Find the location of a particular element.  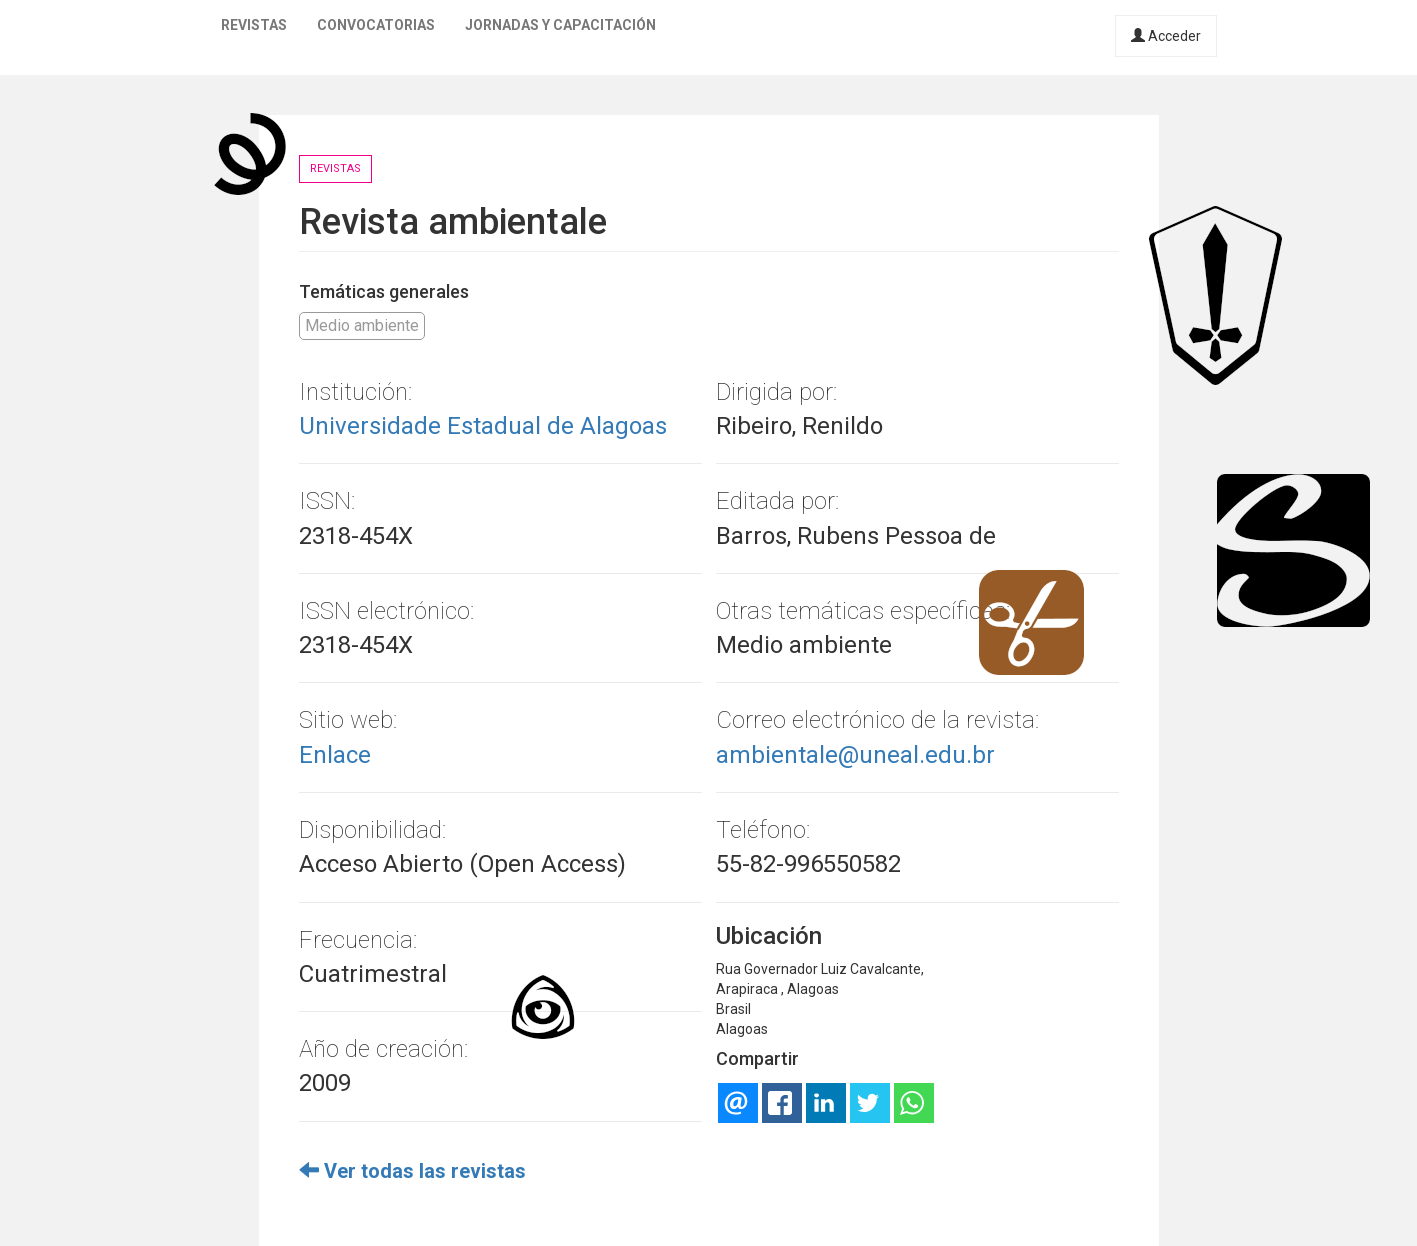

visit The Spriters Resource website is located at coordinates (1293, 550).